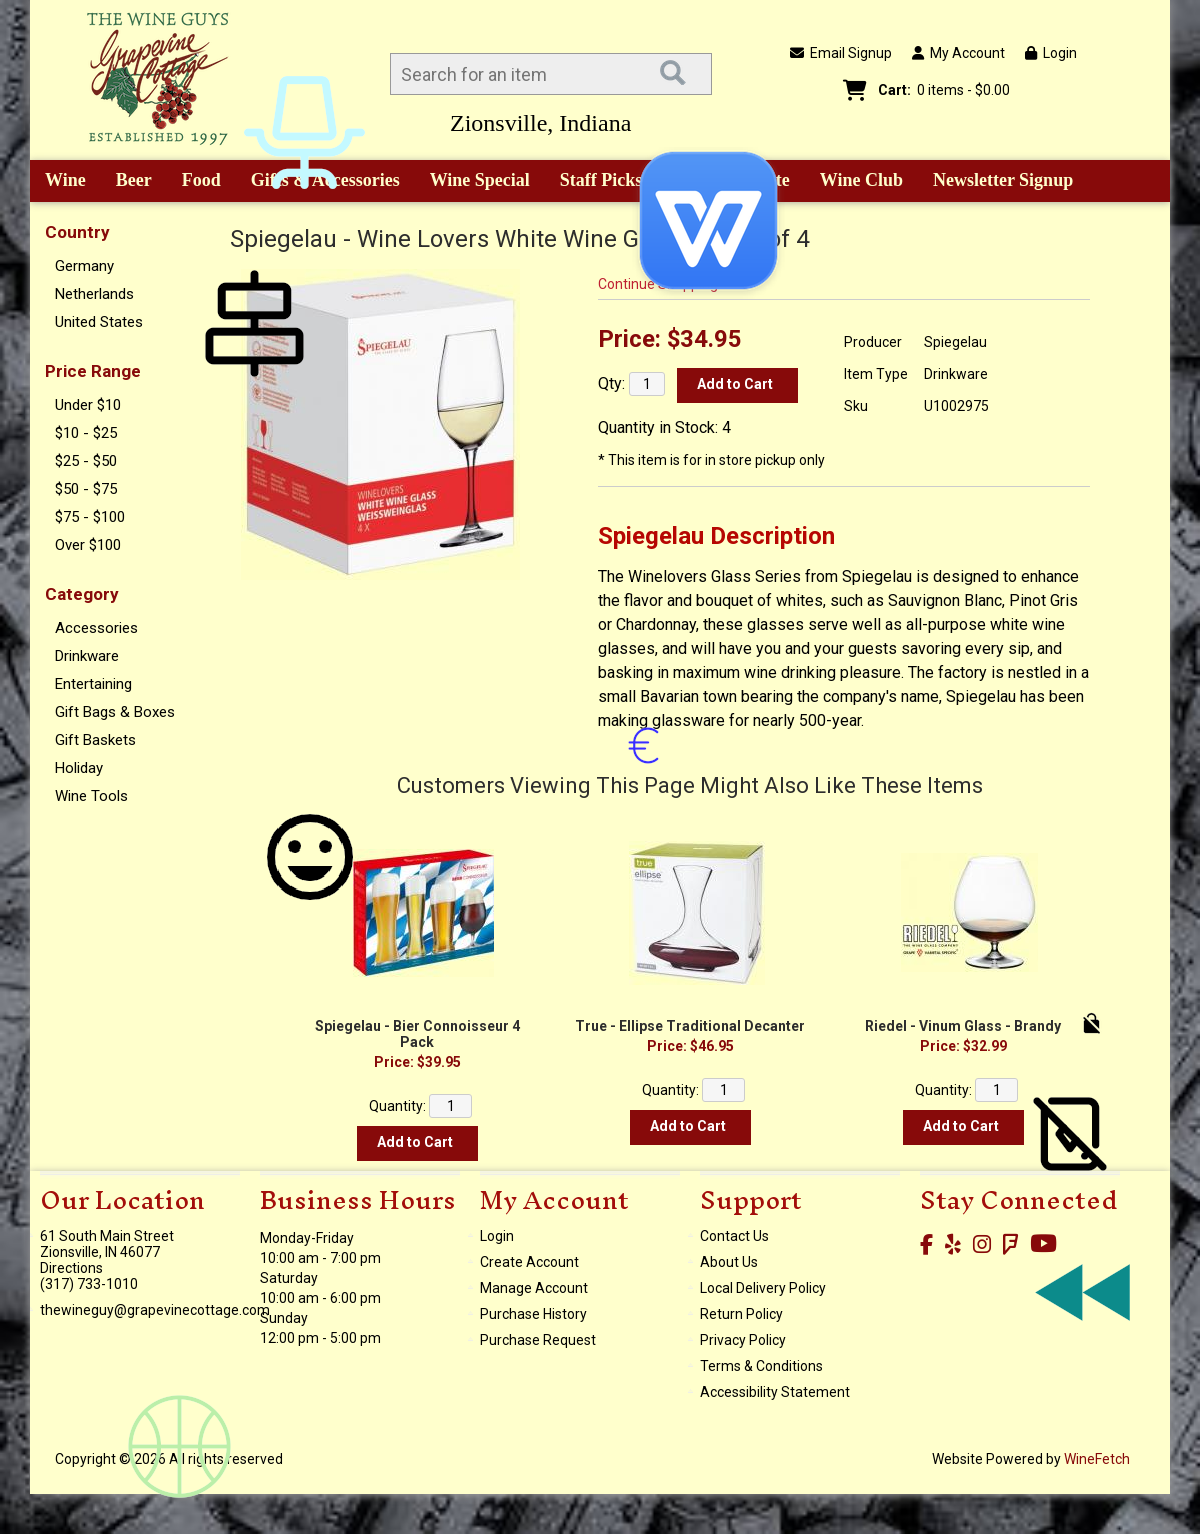 This screenshot has width=1200, height=1534. I want to click on indicates connection is not encrypted or secure, so click(1091, 1023).